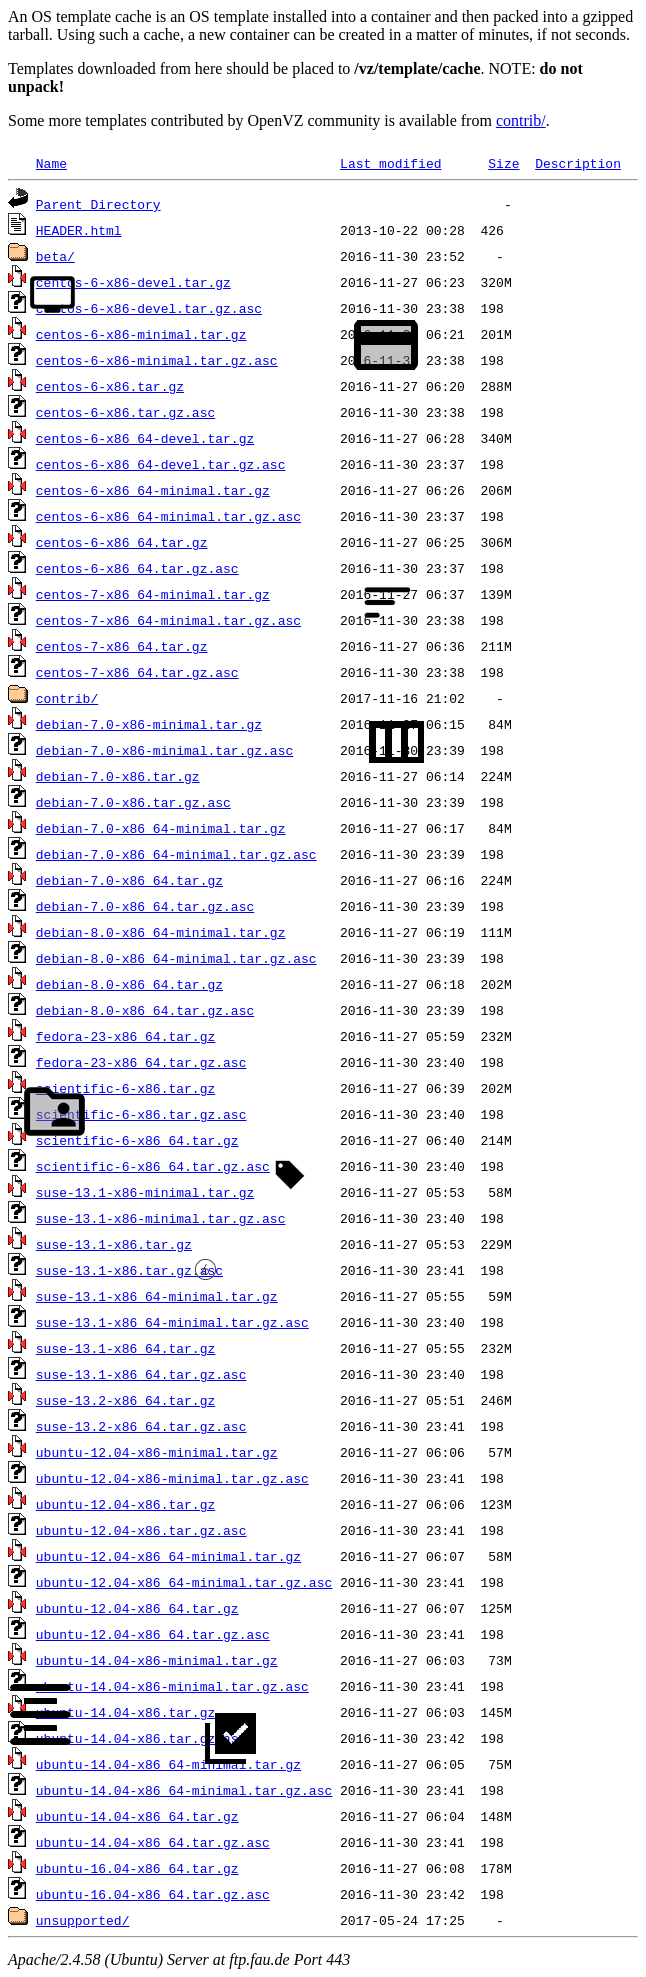 Image resolution: width=646 pixels, height=1977 pixels. I want to click on access personal video or screen sharing, so click(52, 294).